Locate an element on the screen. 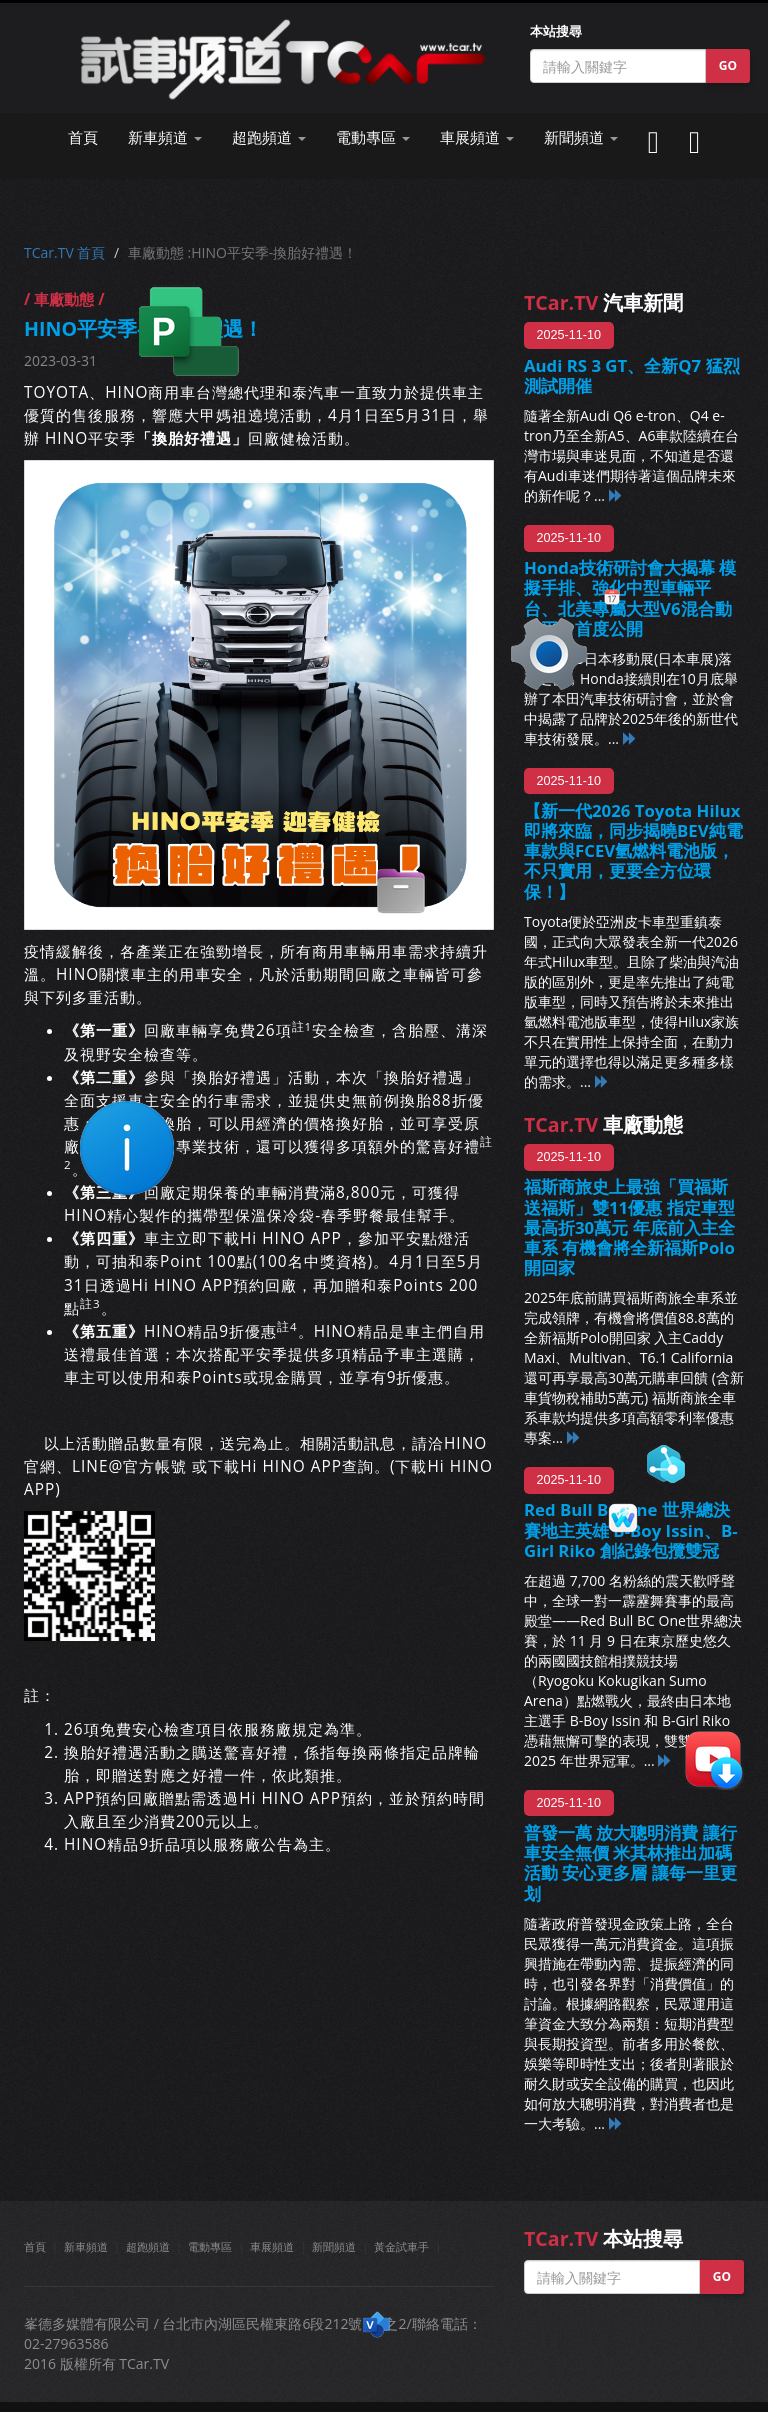 This screenshot has width=768, height=2412. open Microsoft Project application is located at coordinates (189, 331).